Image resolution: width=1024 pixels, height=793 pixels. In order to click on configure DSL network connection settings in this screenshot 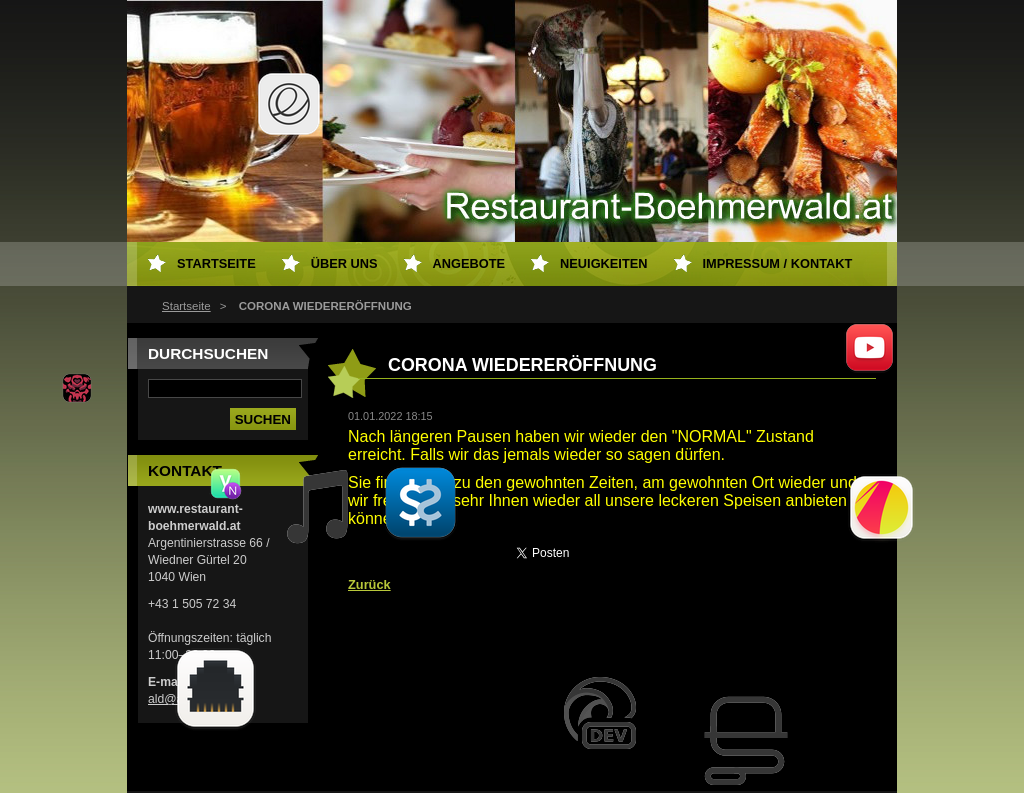, I will do `click(215, 688)`.